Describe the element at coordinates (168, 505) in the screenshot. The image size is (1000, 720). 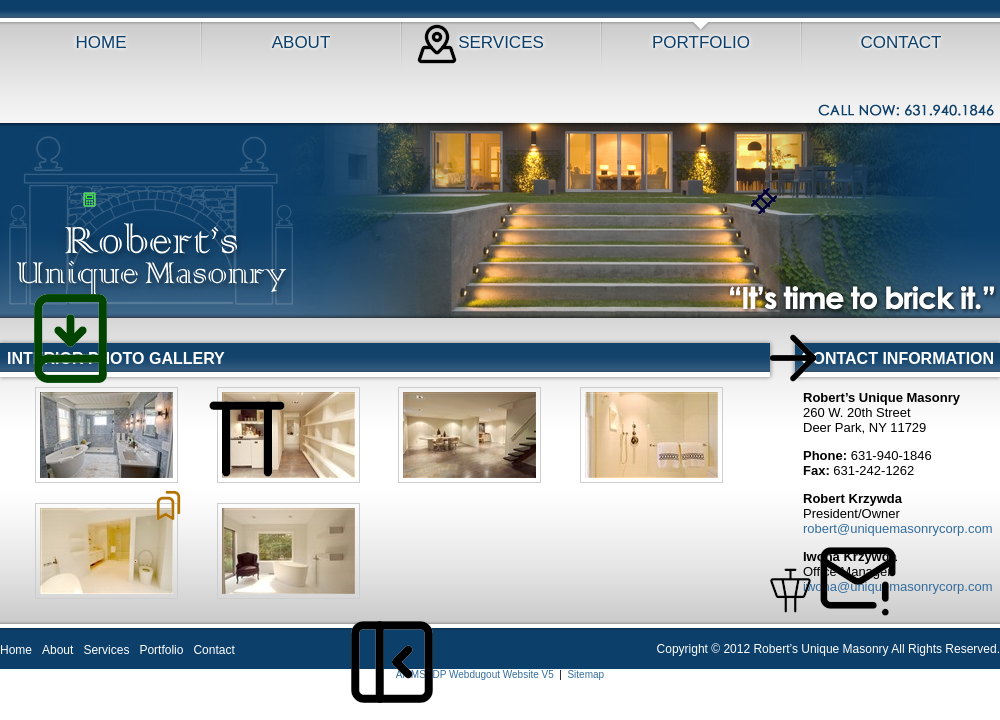
I see `view all saved bookmarks` at that location.